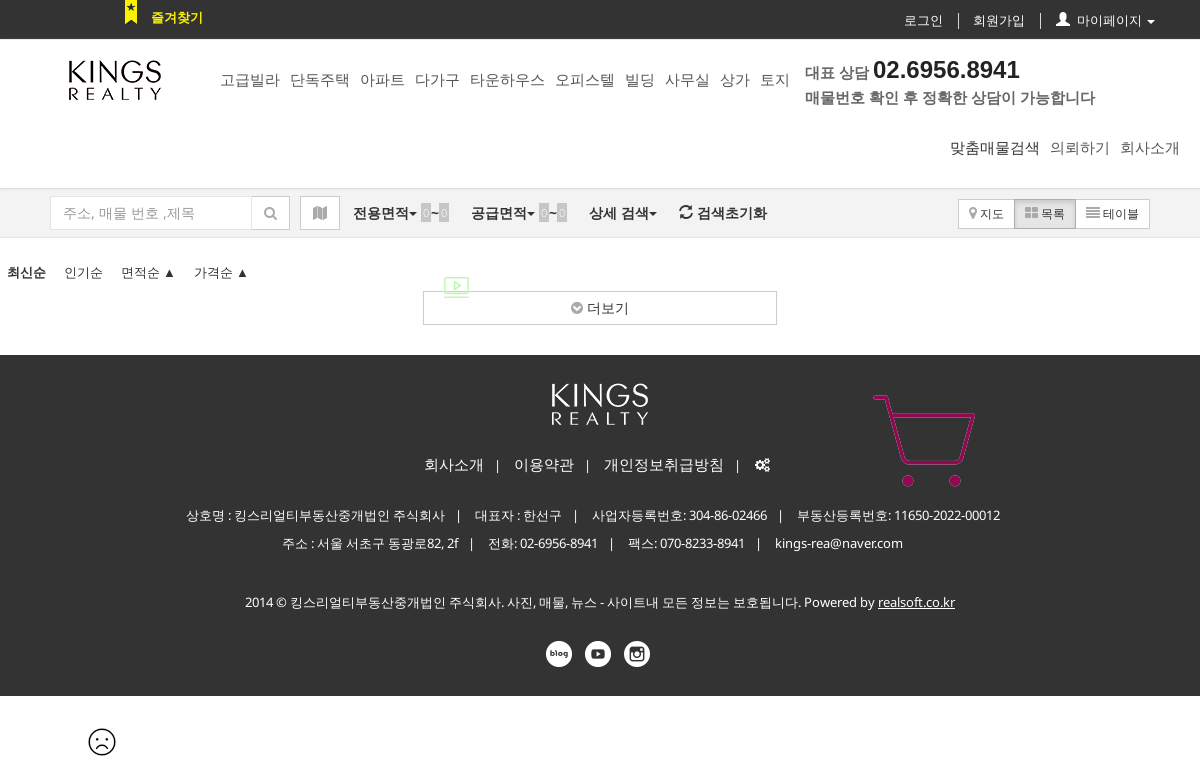 This screenshot has height=776, width=1200. I want to click on play or watch a video, so click(456, 287).